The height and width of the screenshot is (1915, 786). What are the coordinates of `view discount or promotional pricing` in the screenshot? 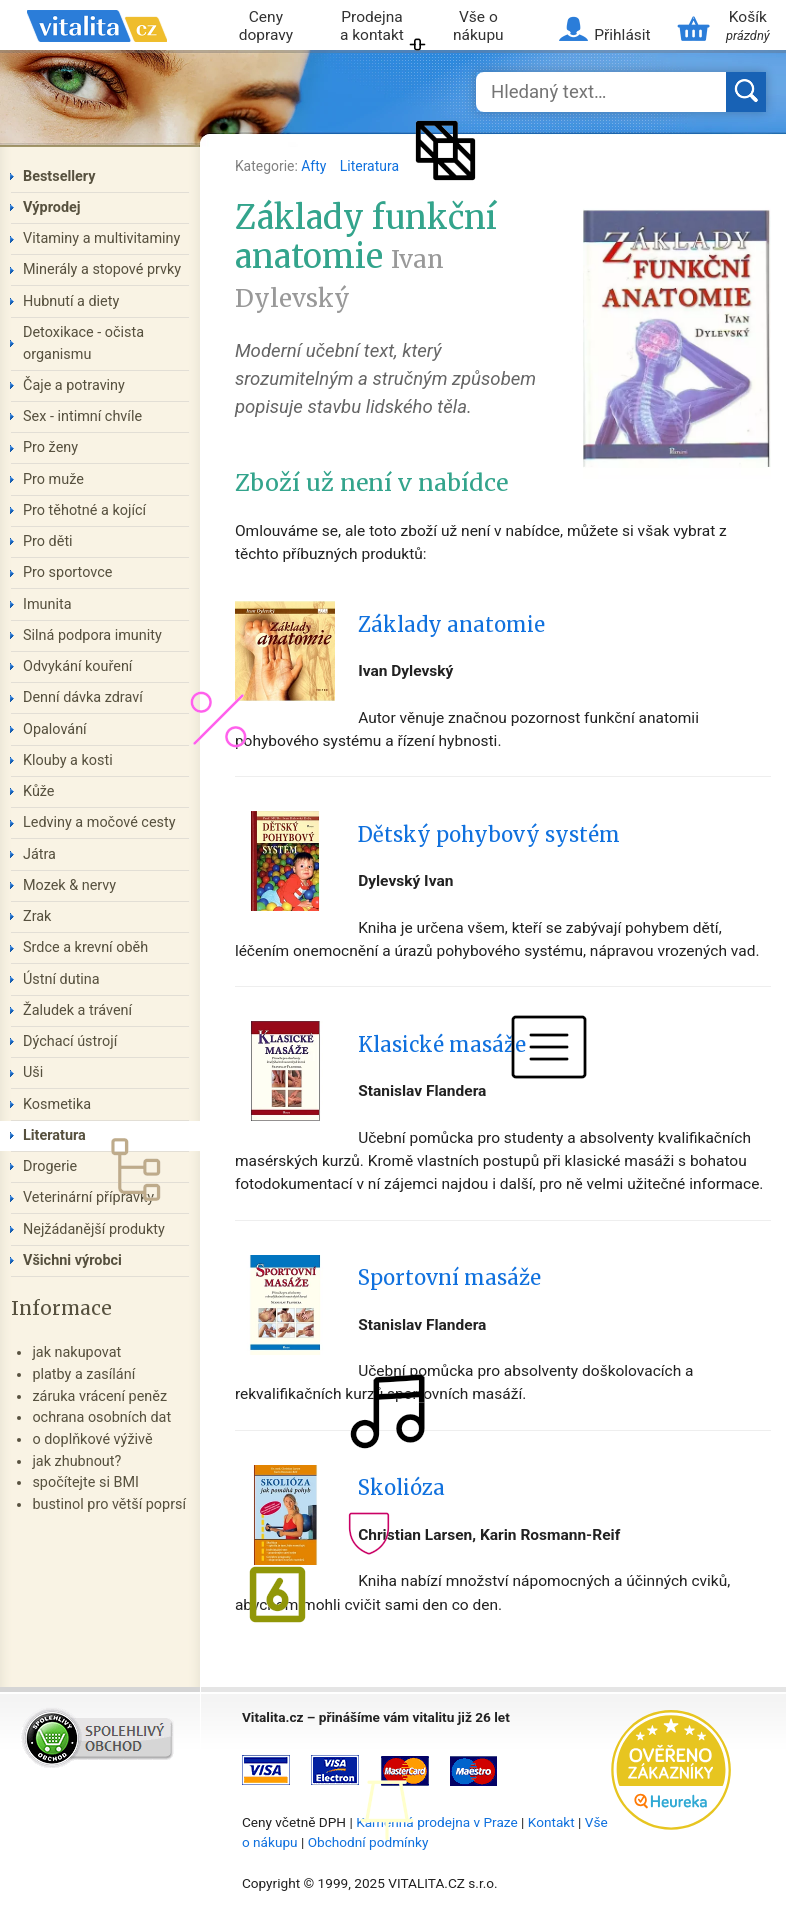 It's located at (218, 719).